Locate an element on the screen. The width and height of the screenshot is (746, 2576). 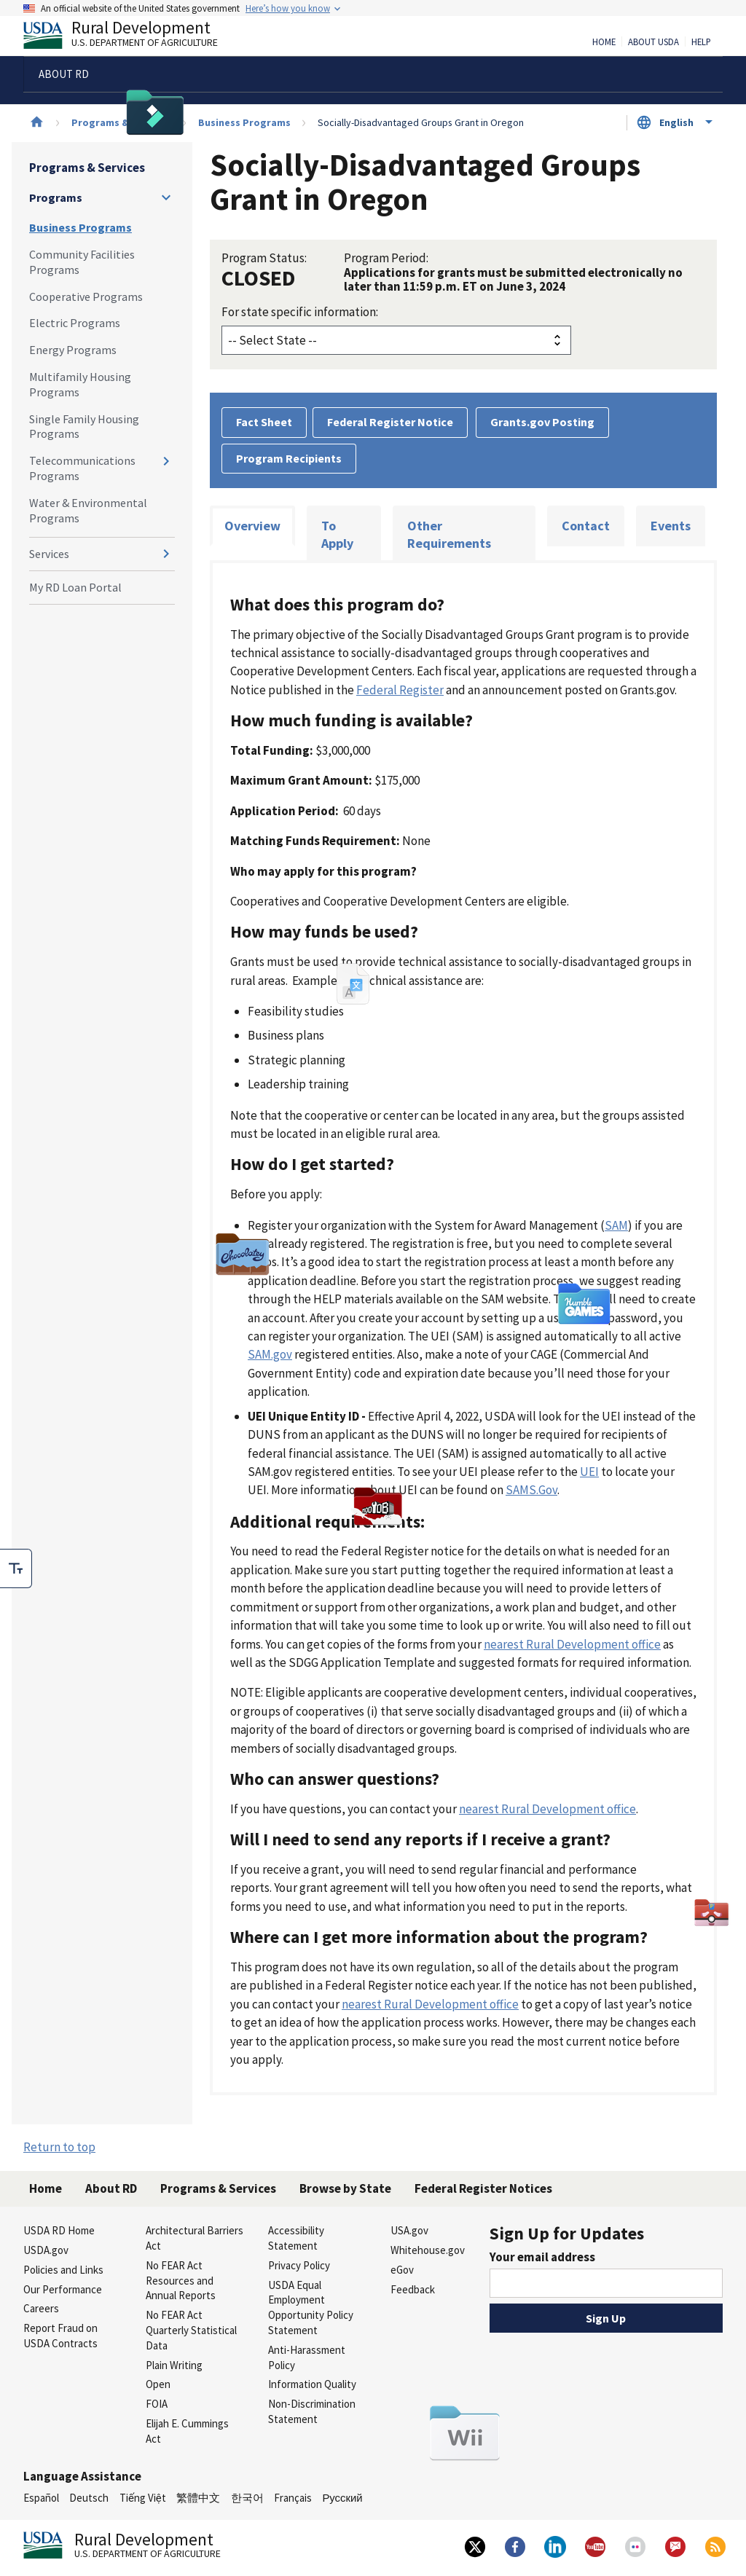
open moddb game mods folder is located at coordinates (377, 1507).